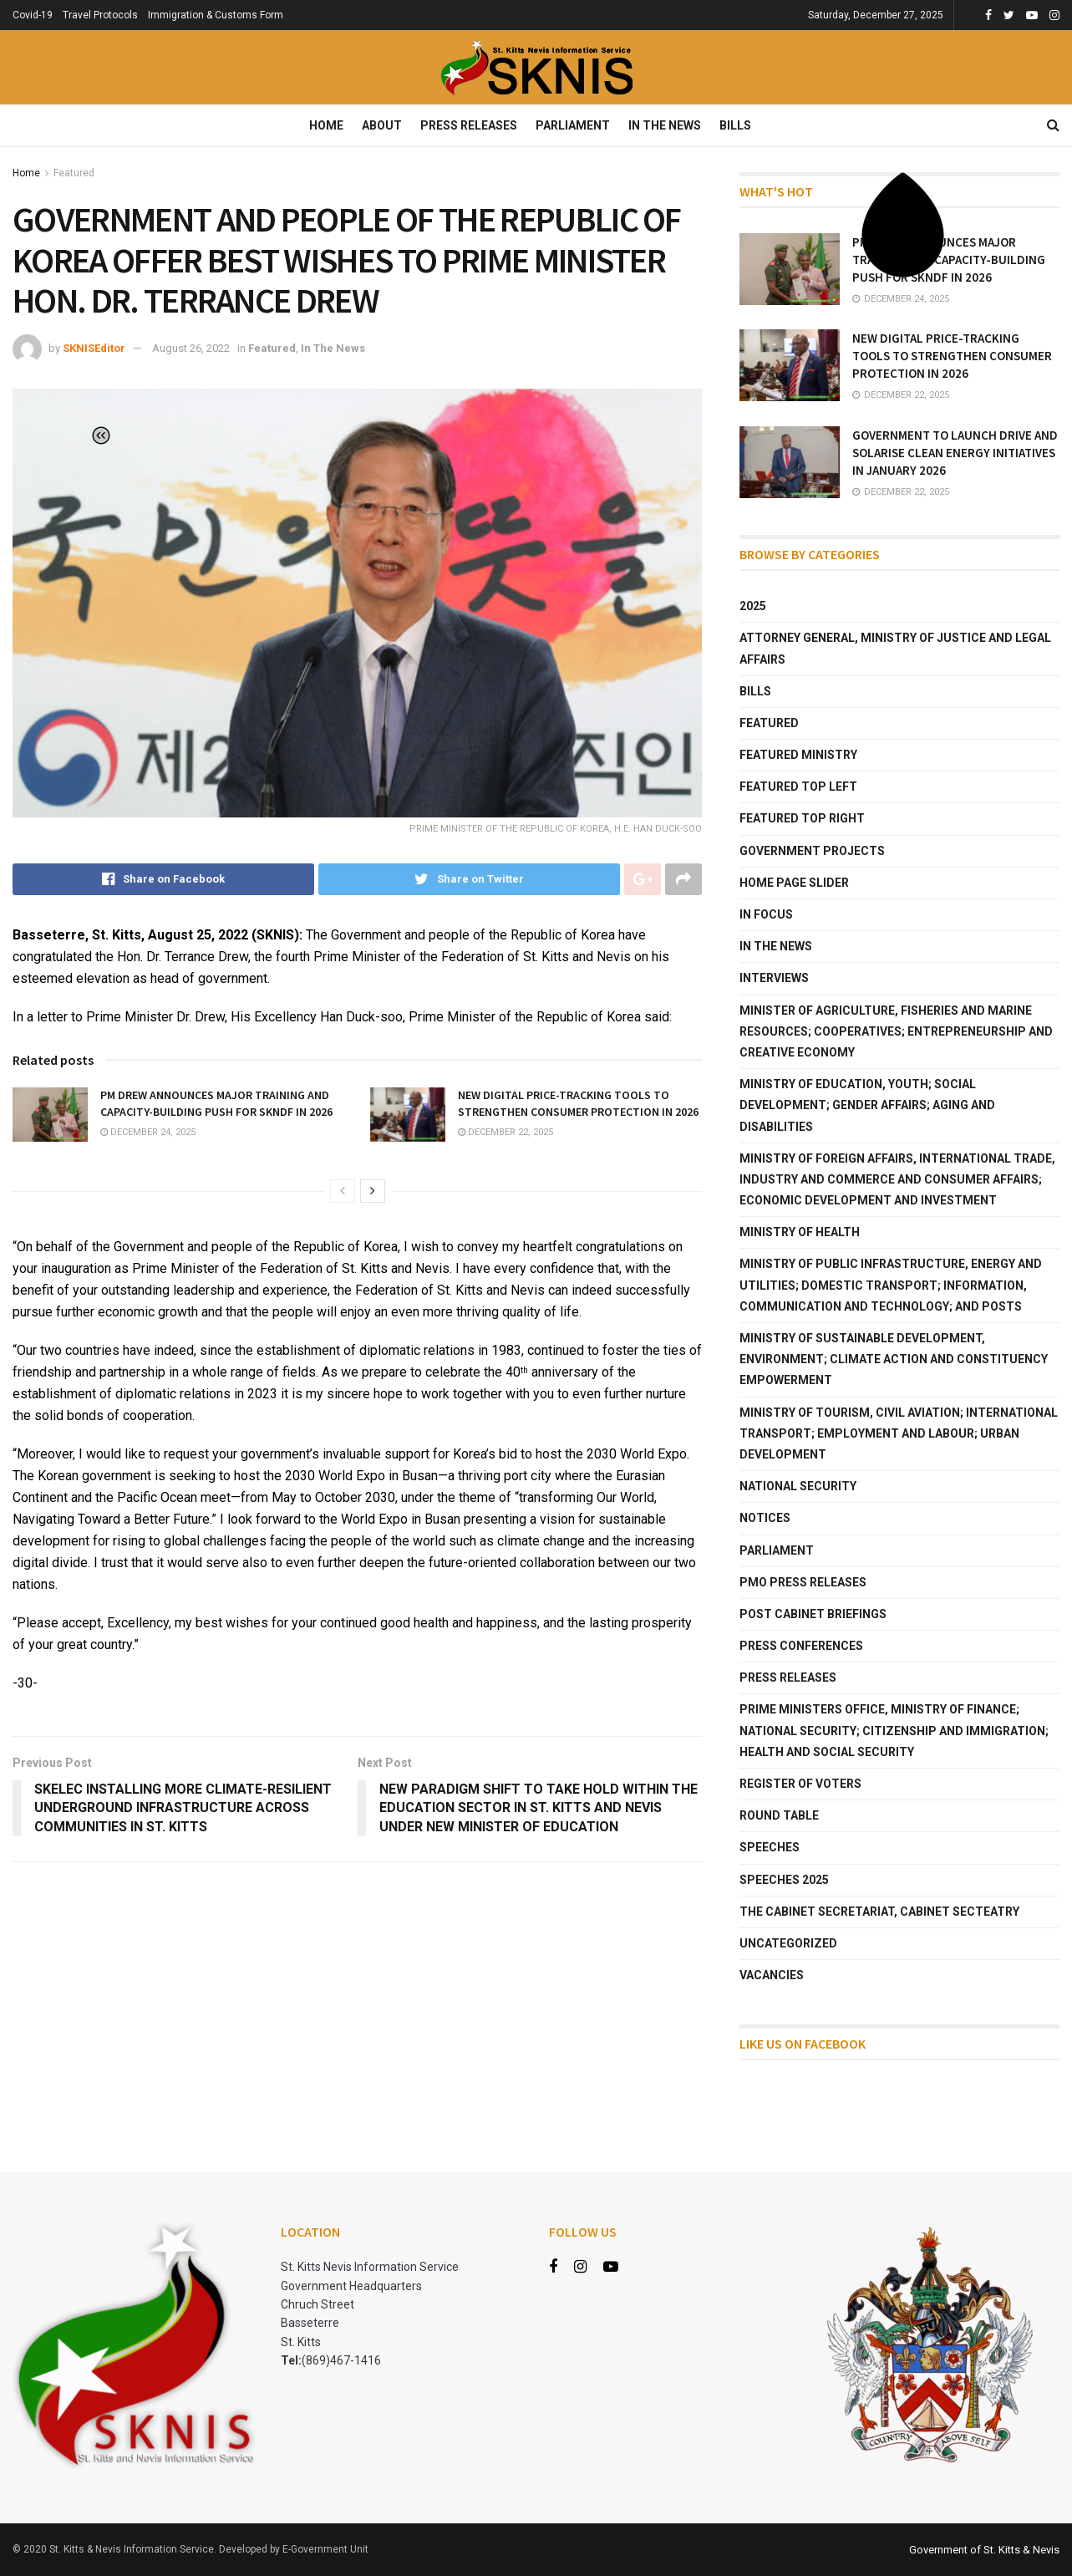 The image size is (1072, 2576). I want to click on indicates water or liquid-related feature, so click(902, 228).